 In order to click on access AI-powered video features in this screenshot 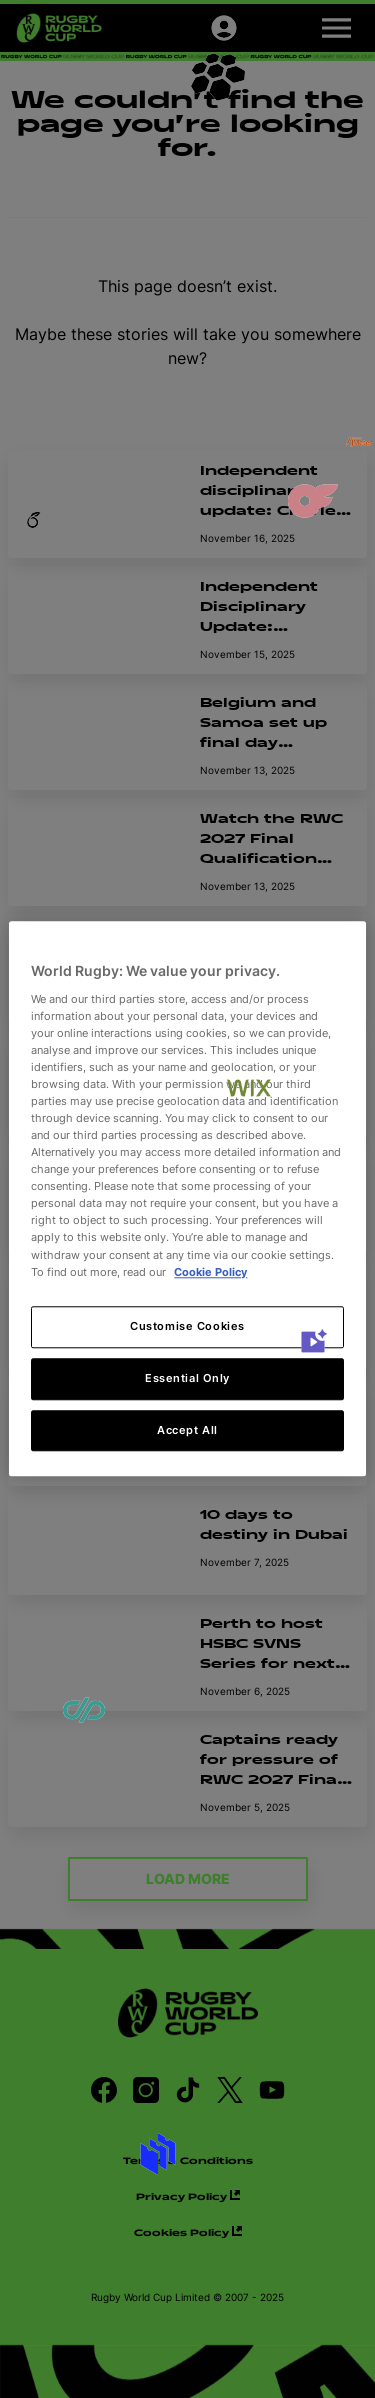, I will do `click(313, 1342)`.